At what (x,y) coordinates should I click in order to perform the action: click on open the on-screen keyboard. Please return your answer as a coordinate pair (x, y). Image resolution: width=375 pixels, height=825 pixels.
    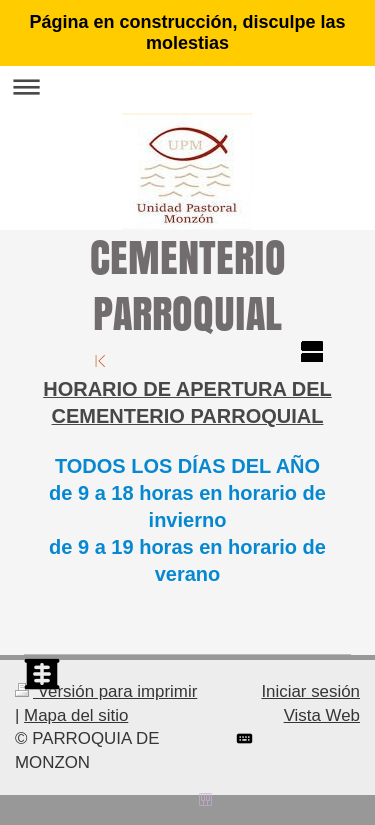
    Looking at the image, I should click on (244, 738).